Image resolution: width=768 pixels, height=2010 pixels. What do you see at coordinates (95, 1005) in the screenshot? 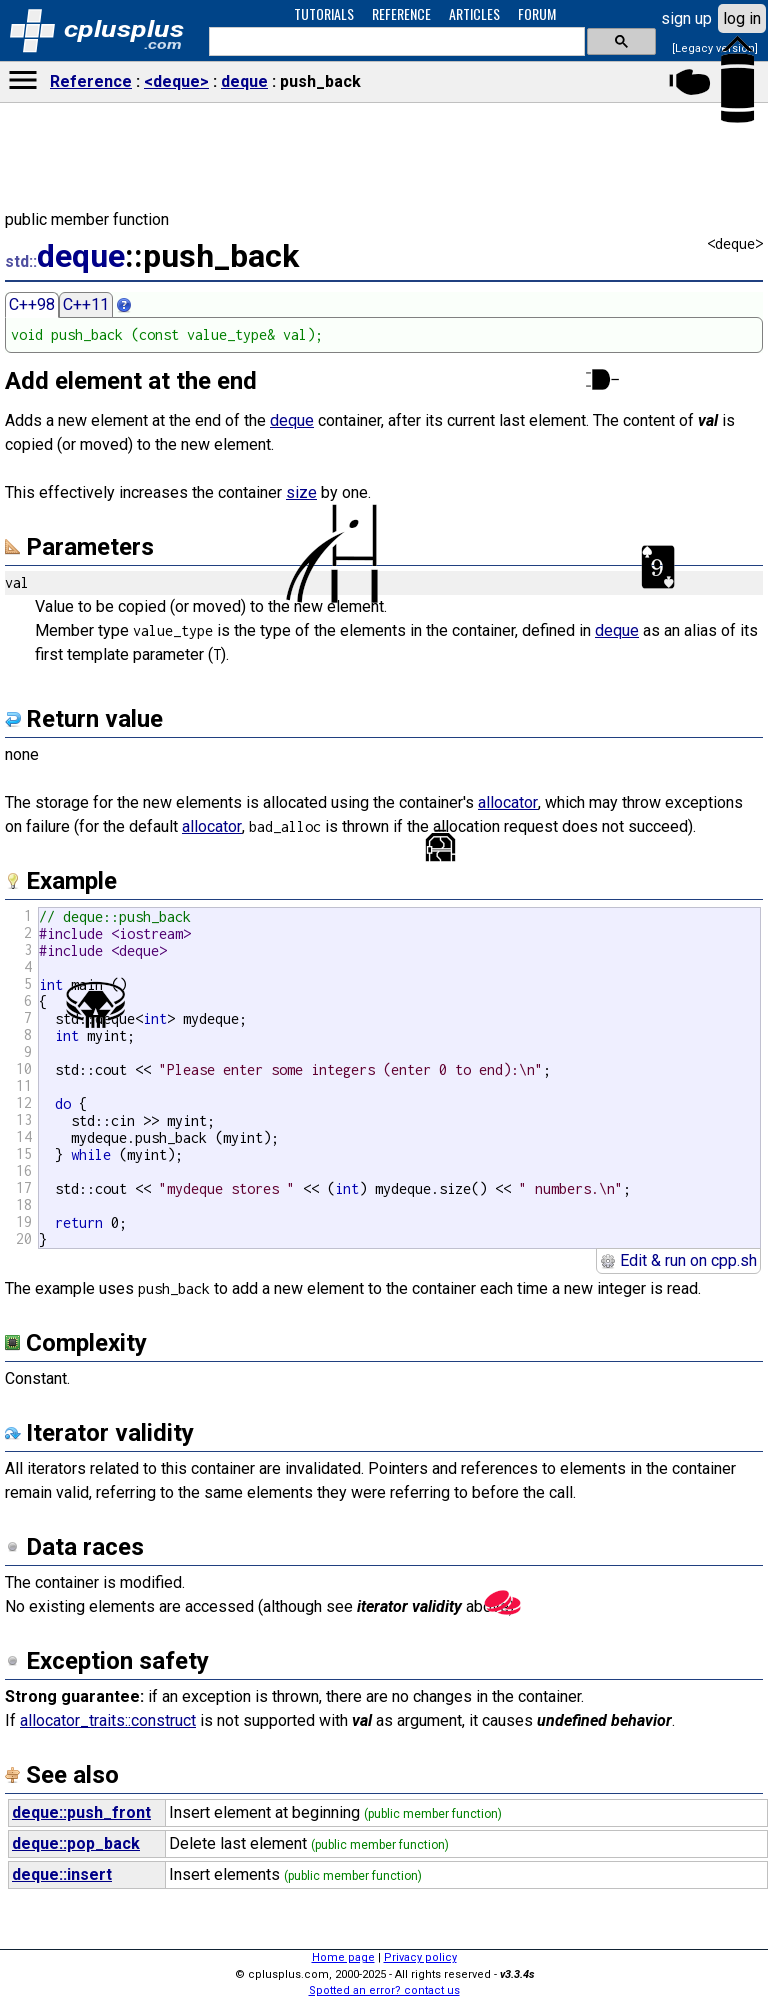
I see `select a skull emblem or signet for your profile` at bounding box center [95, 1005].